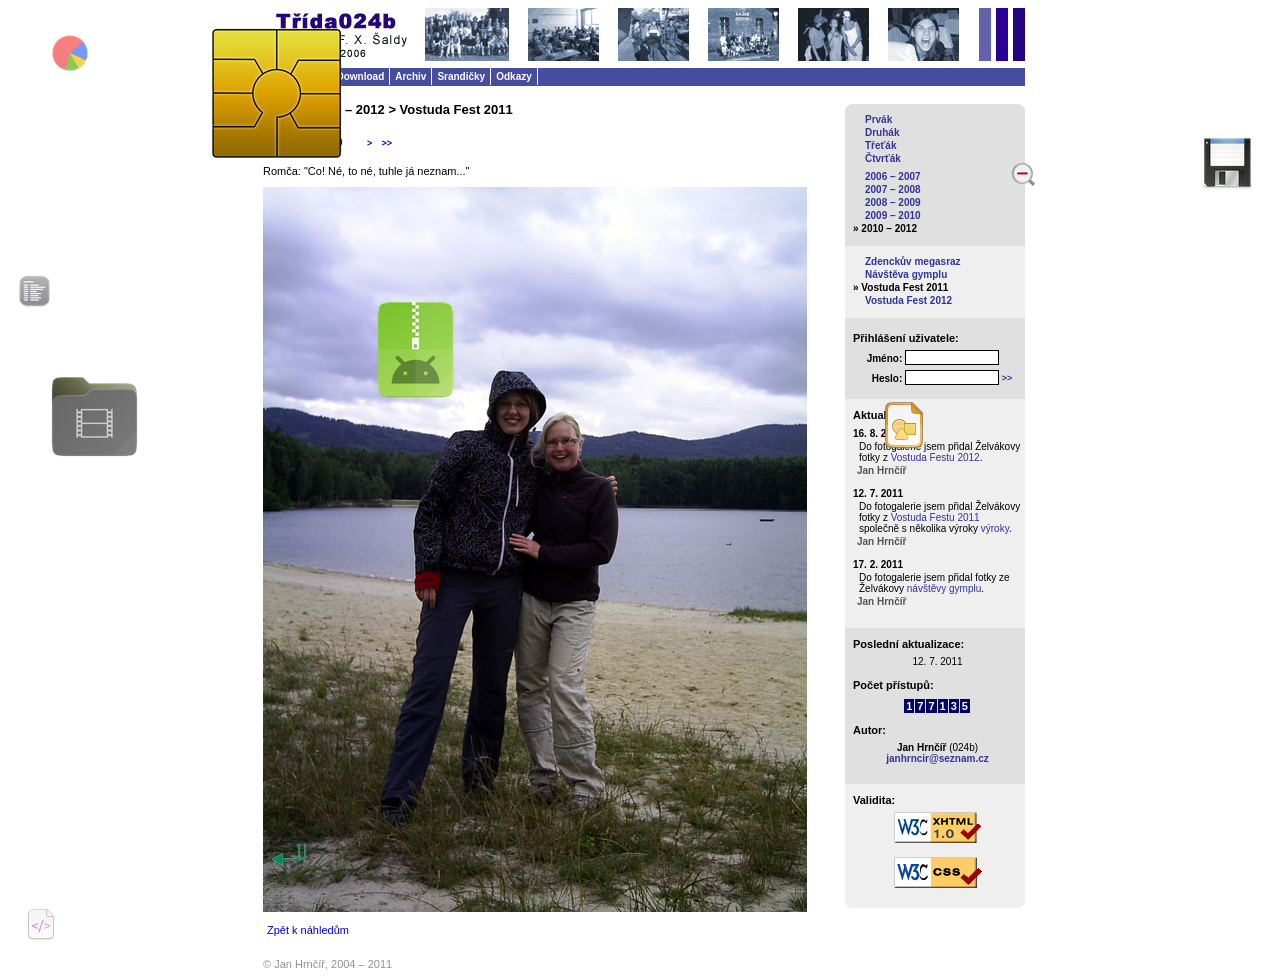  I want to click on access log preferences or settings, so click(34, 291).